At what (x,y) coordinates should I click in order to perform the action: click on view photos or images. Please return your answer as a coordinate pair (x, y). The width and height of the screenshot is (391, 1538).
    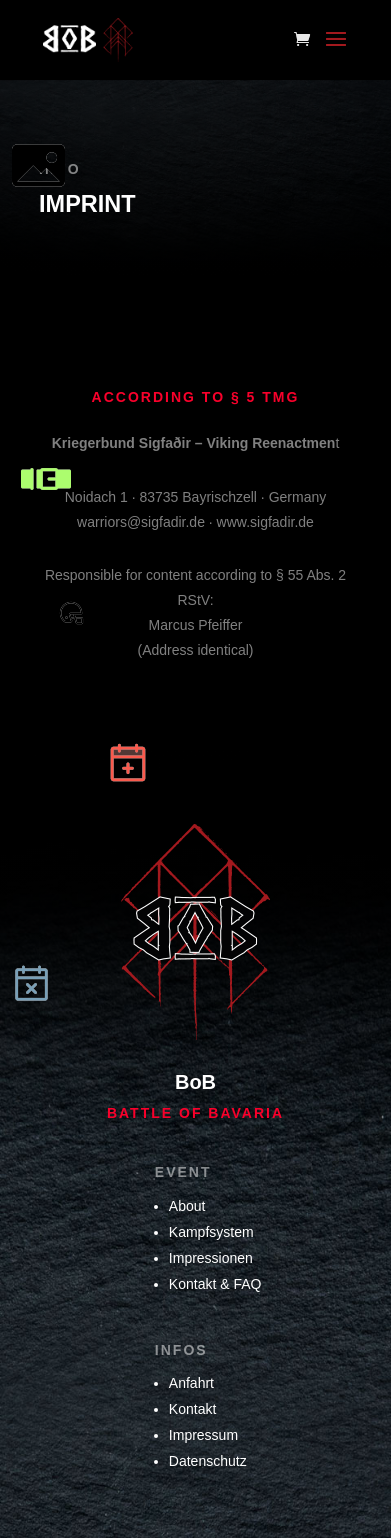
    Looking at the image, I should click on (38, 165).